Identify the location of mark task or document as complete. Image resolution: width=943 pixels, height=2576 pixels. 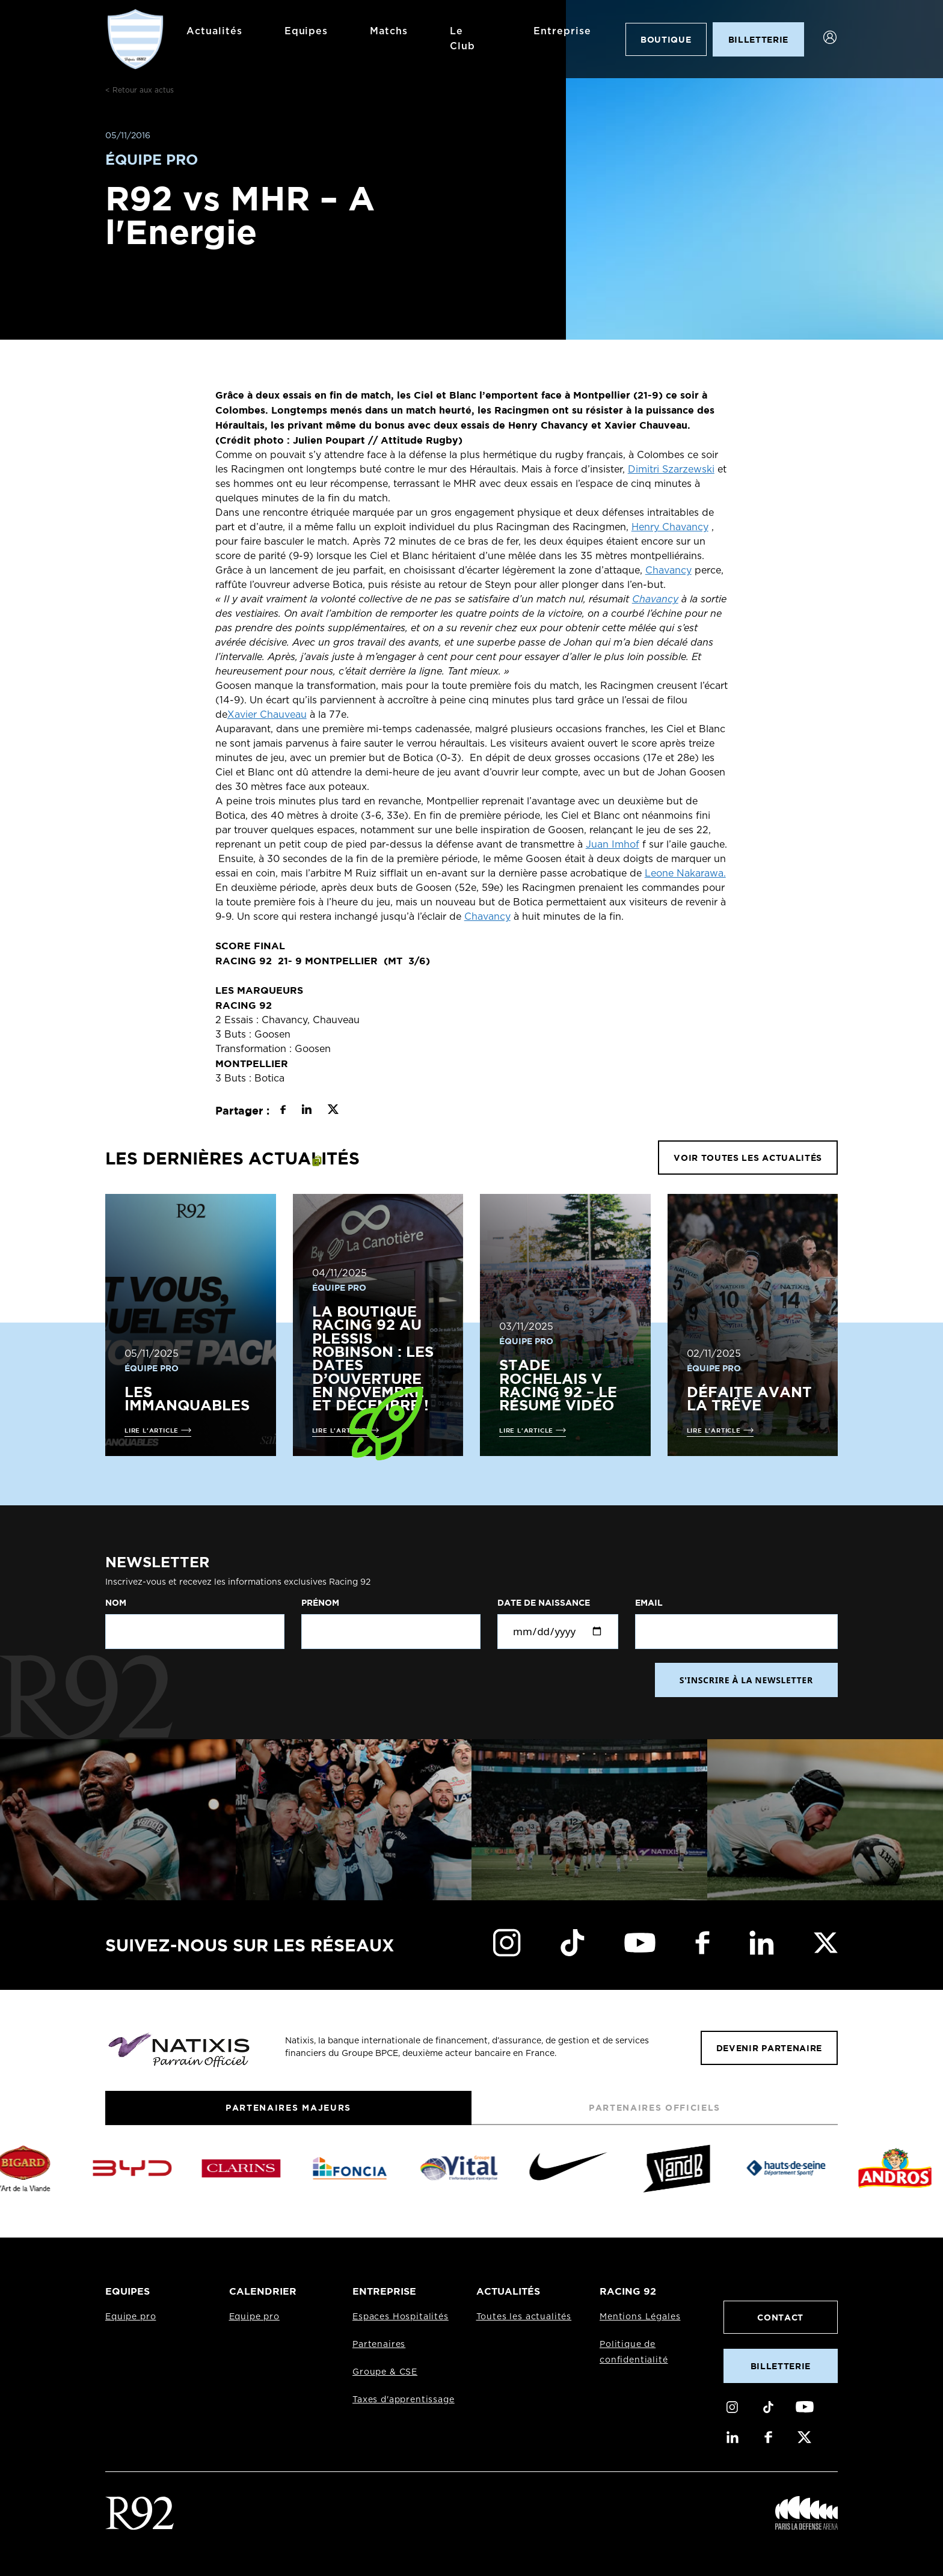
(317, 1161).